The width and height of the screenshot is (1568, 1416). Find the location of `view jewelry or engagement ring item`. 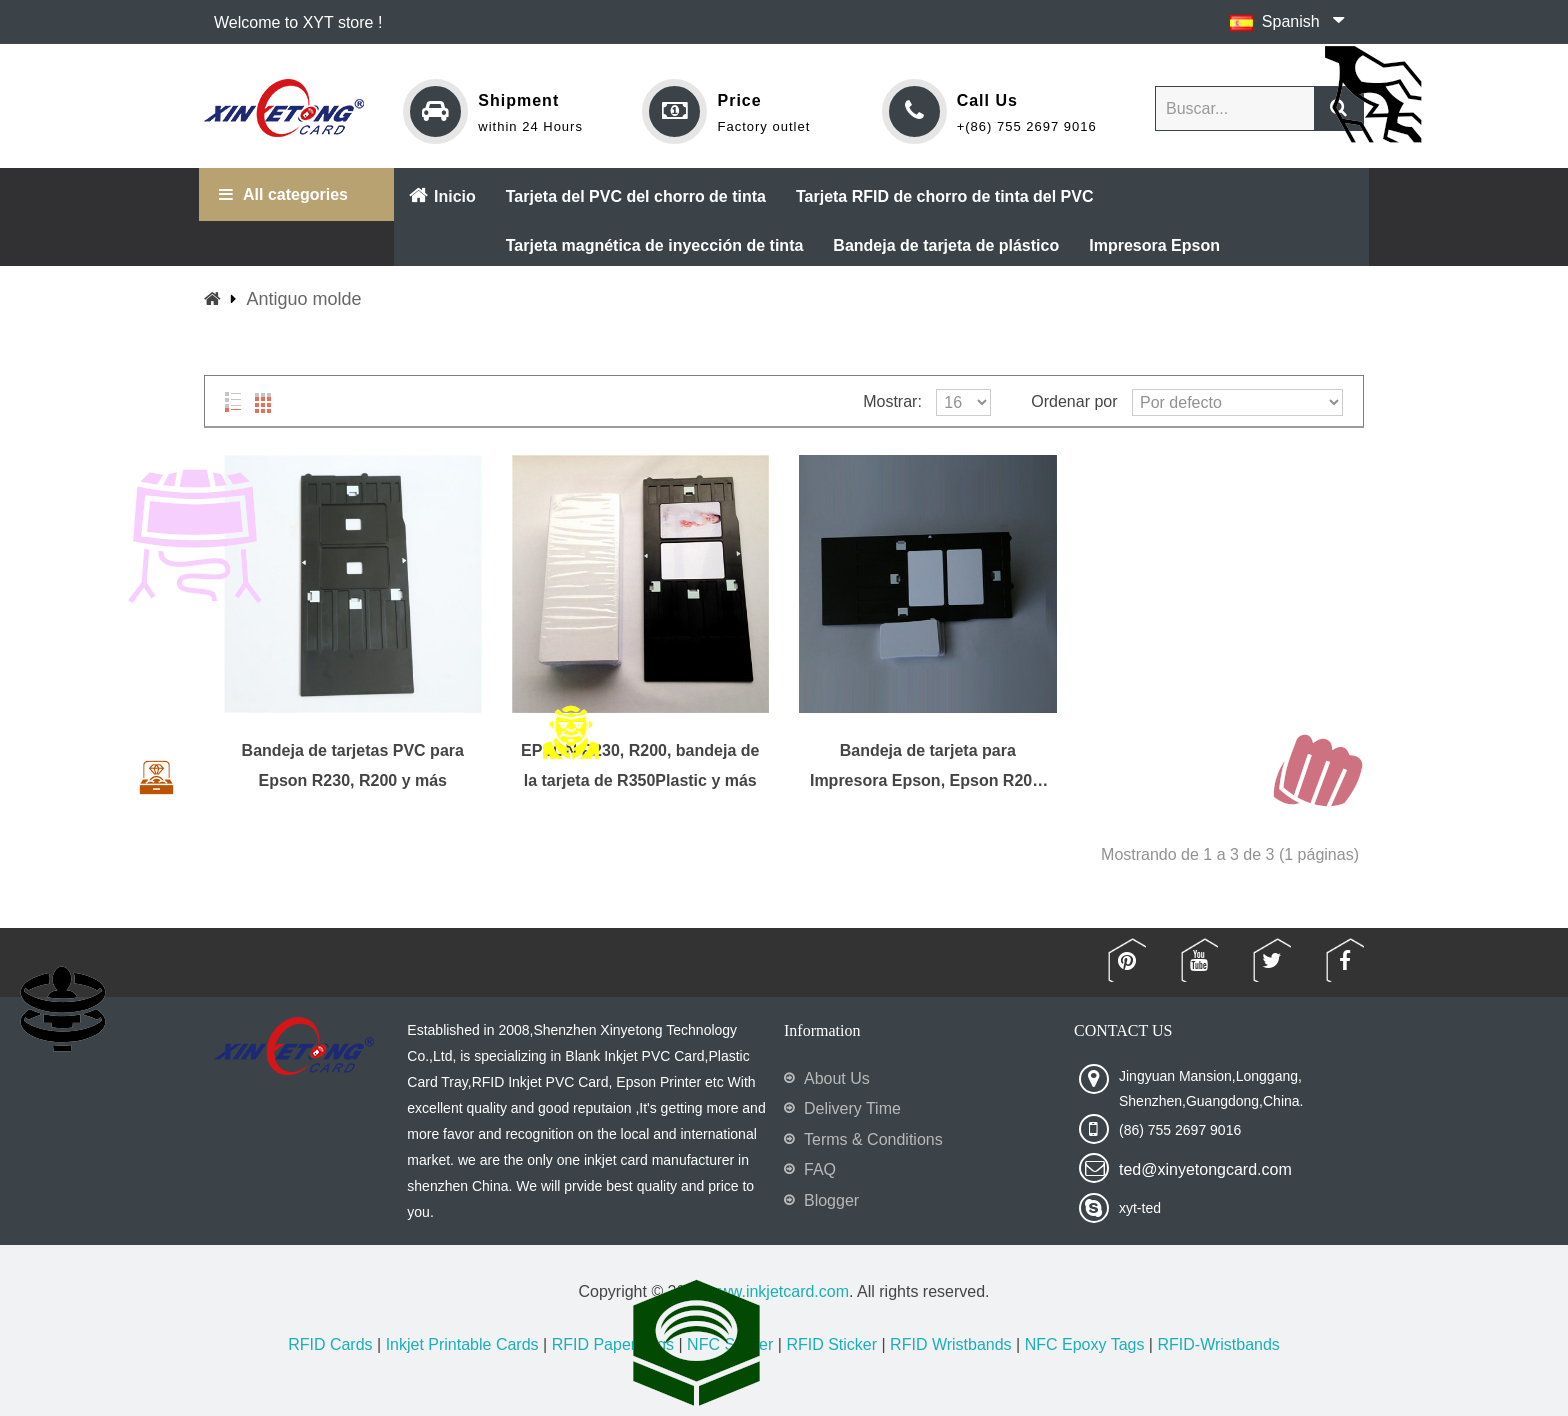

view jewelry or engagement ring item is located at coordinates (156, 777).